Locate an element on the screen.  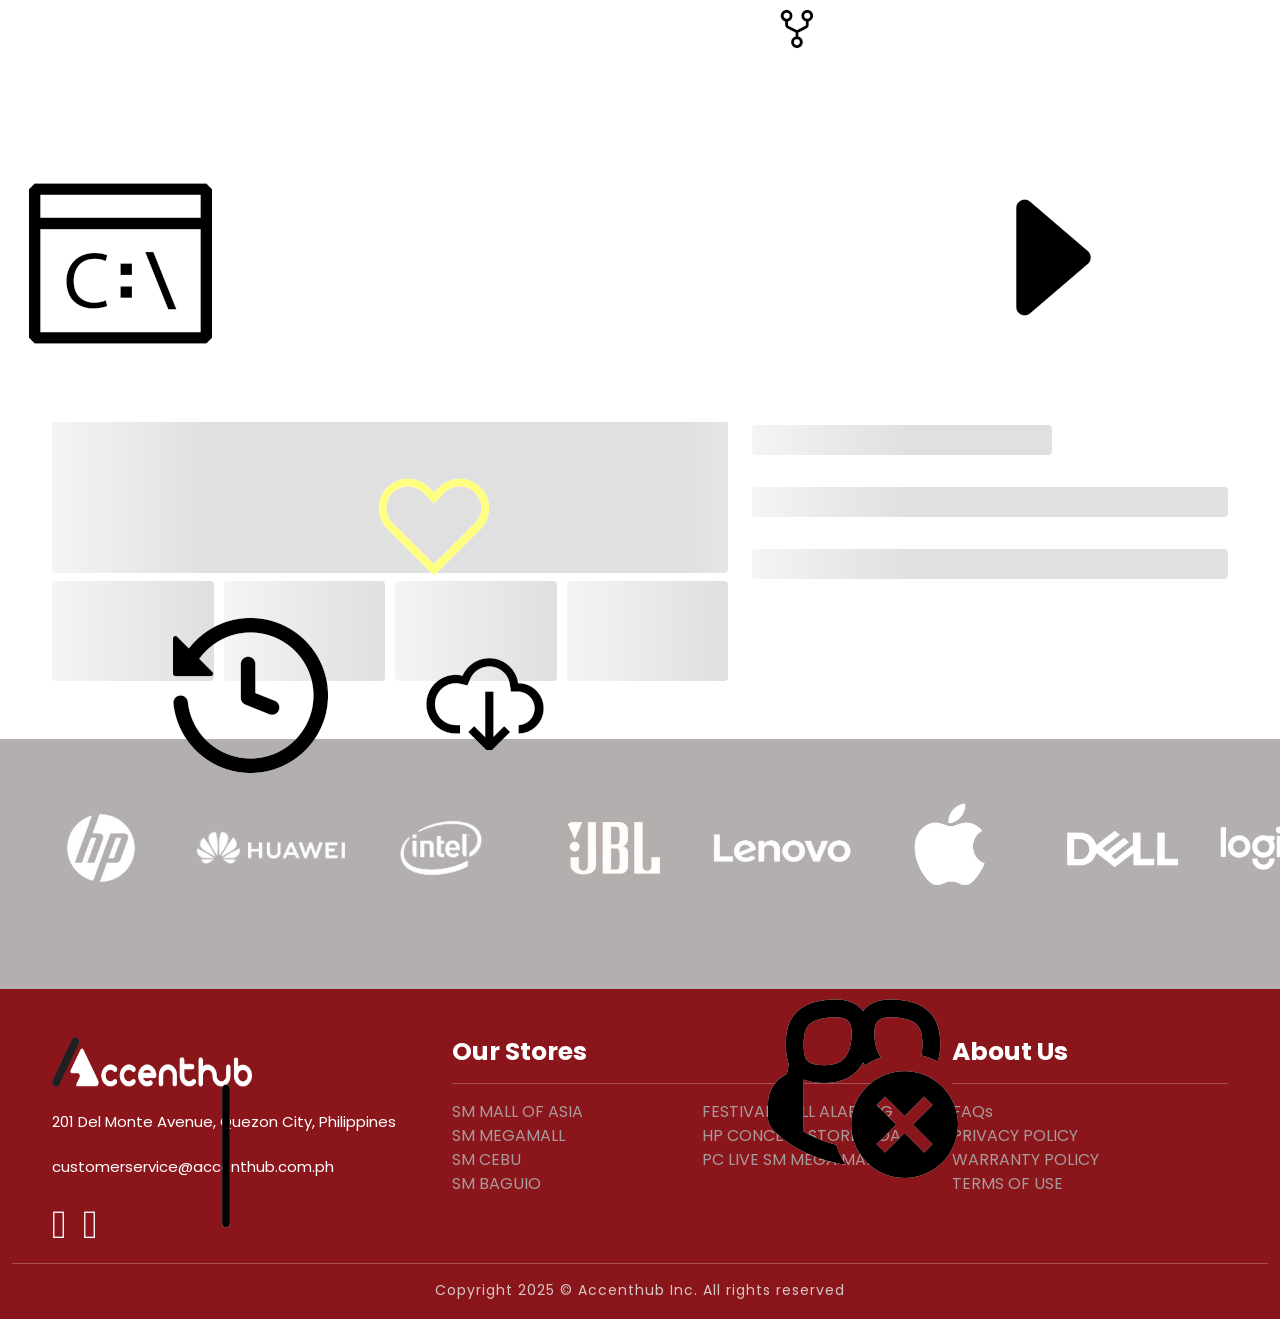
view history or recent activity is located at coordinates (250, 695).